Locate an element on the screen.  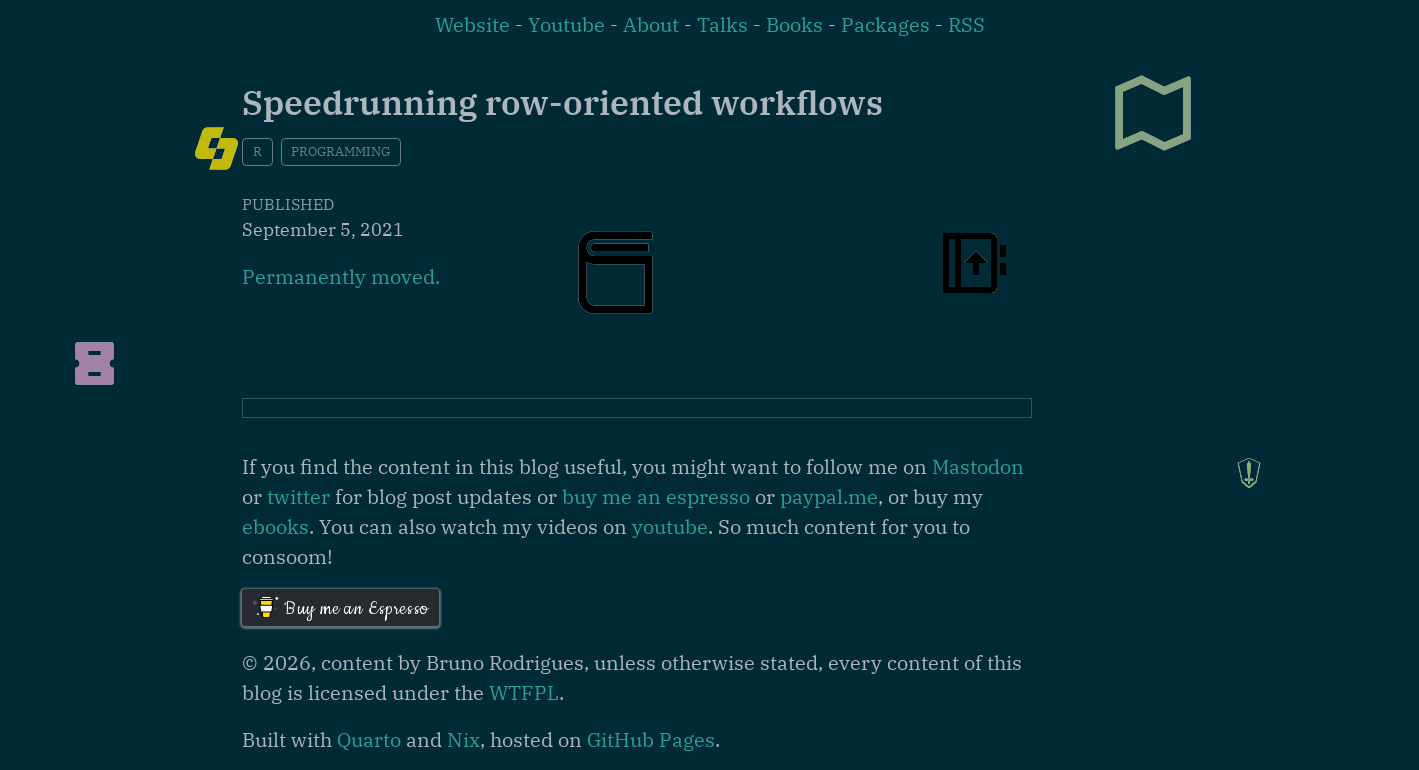
launch heroic games launcher is located at coordinates (1249, 473).